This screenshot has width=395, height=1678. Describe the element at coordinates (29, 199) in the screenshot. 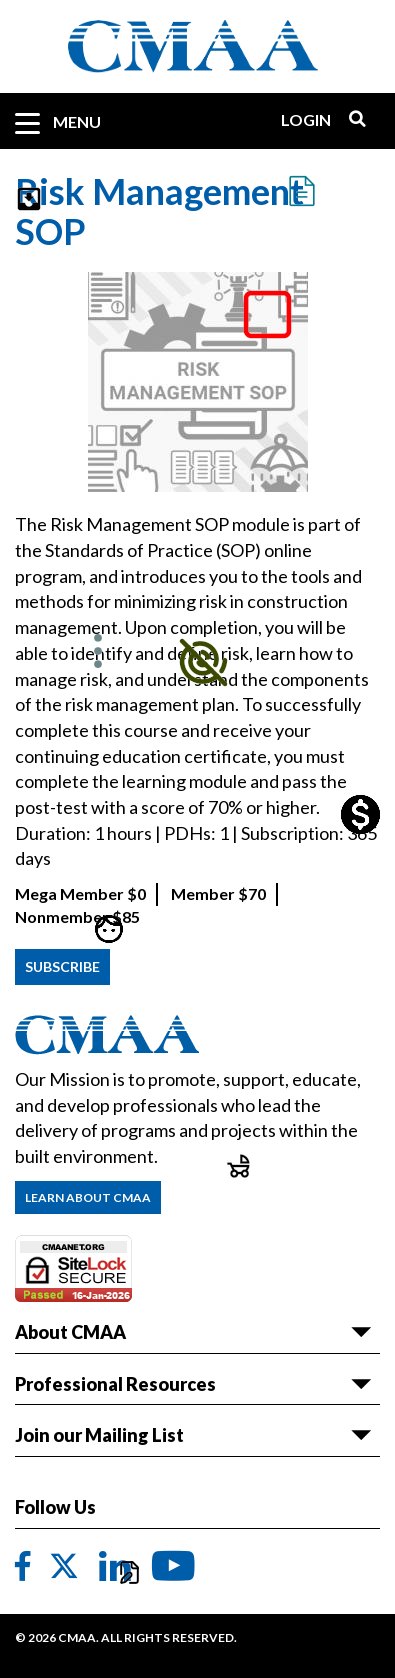

I see `move email or message to inbox` at that location.